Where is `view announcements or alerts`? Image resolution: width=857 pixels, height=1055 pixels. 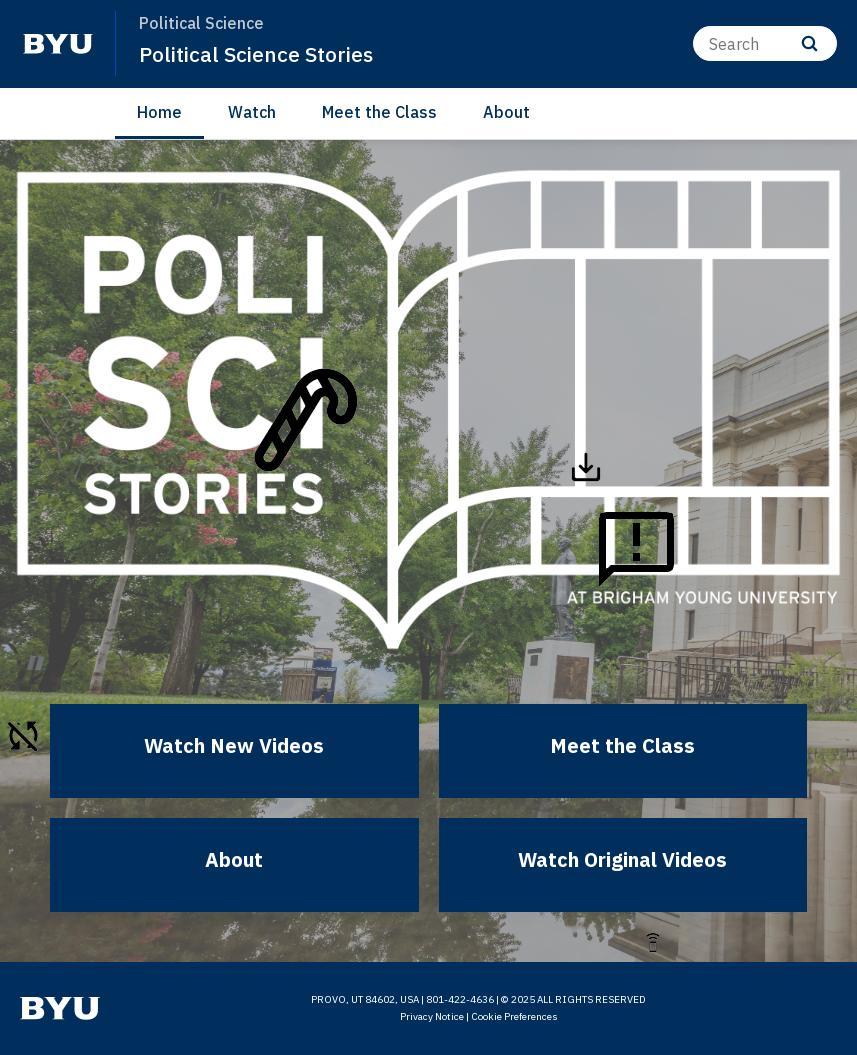
view announcements or alerts is located at coordinates (636, 549).